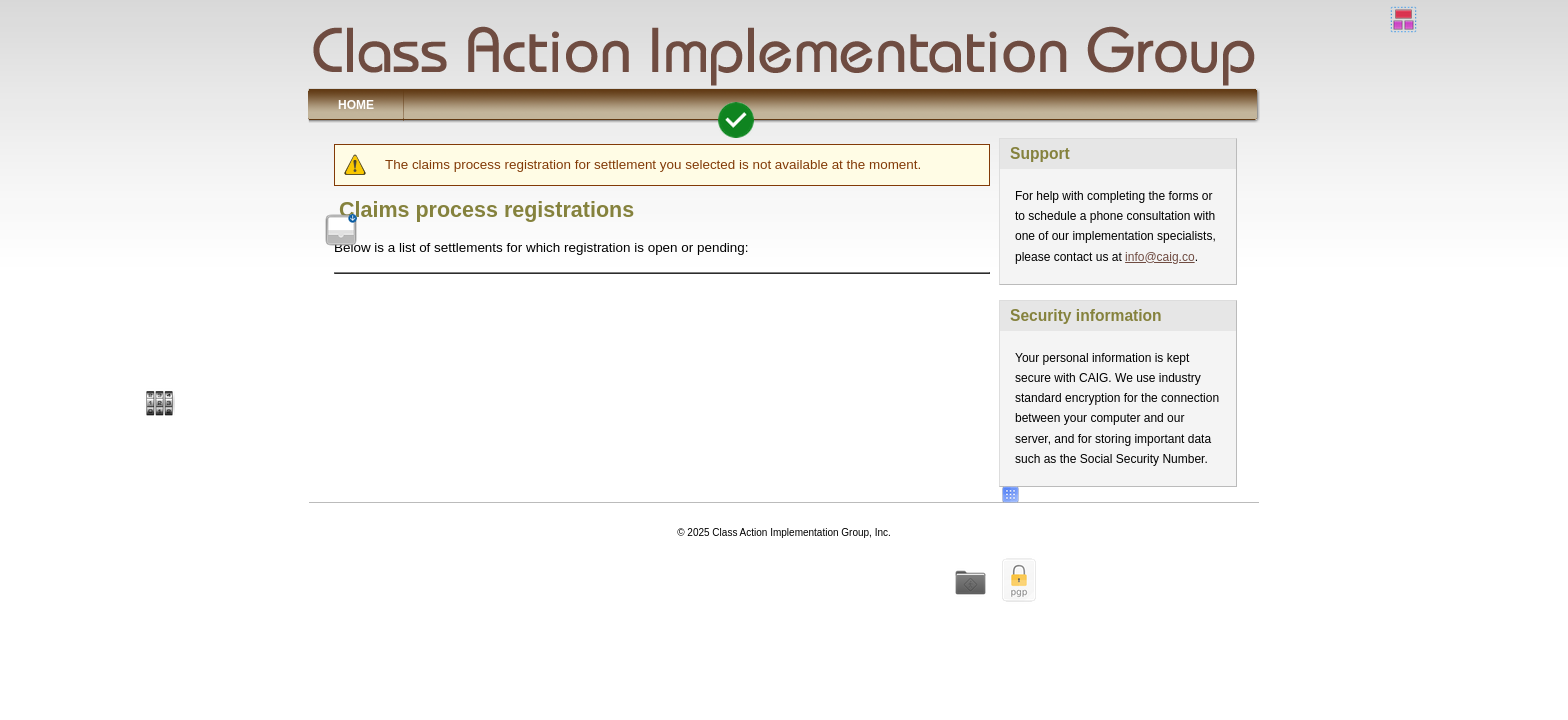  I want to click on access privacy and security settings, so click(159, 403).